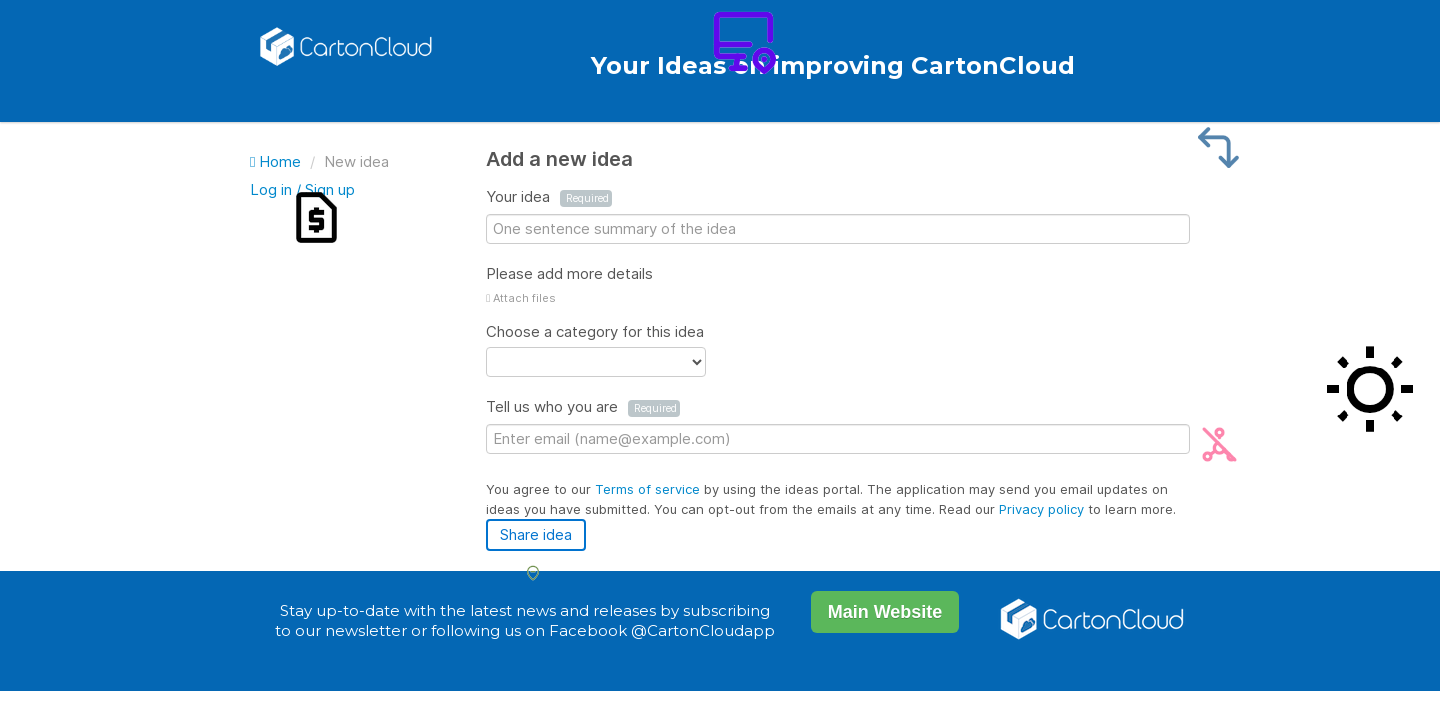 Image resolution: width=1440 pixels, height=720 pixels. Describe the element at coordinates (1370, 391) in the screenshot. I see `toggle light mode or bright theme` at that location.